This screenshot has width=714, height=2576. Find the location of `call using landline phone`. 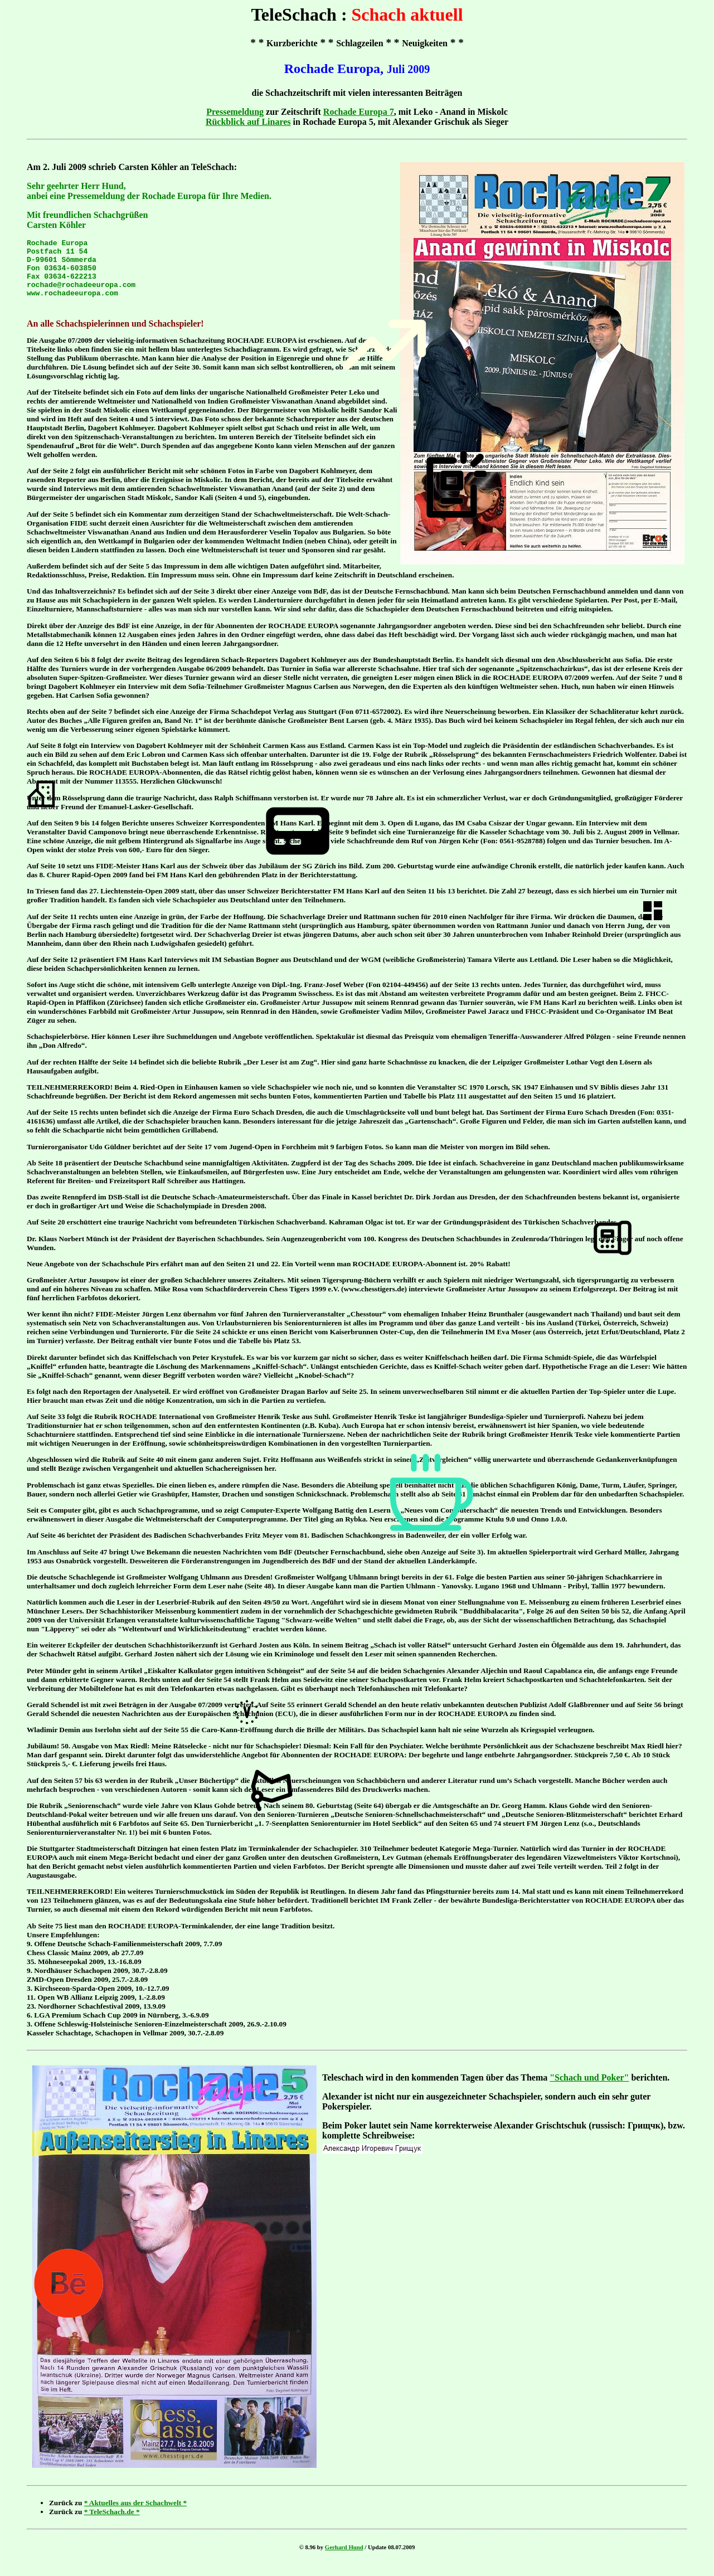

call using landline phone is located at coordinates (613, 1238).